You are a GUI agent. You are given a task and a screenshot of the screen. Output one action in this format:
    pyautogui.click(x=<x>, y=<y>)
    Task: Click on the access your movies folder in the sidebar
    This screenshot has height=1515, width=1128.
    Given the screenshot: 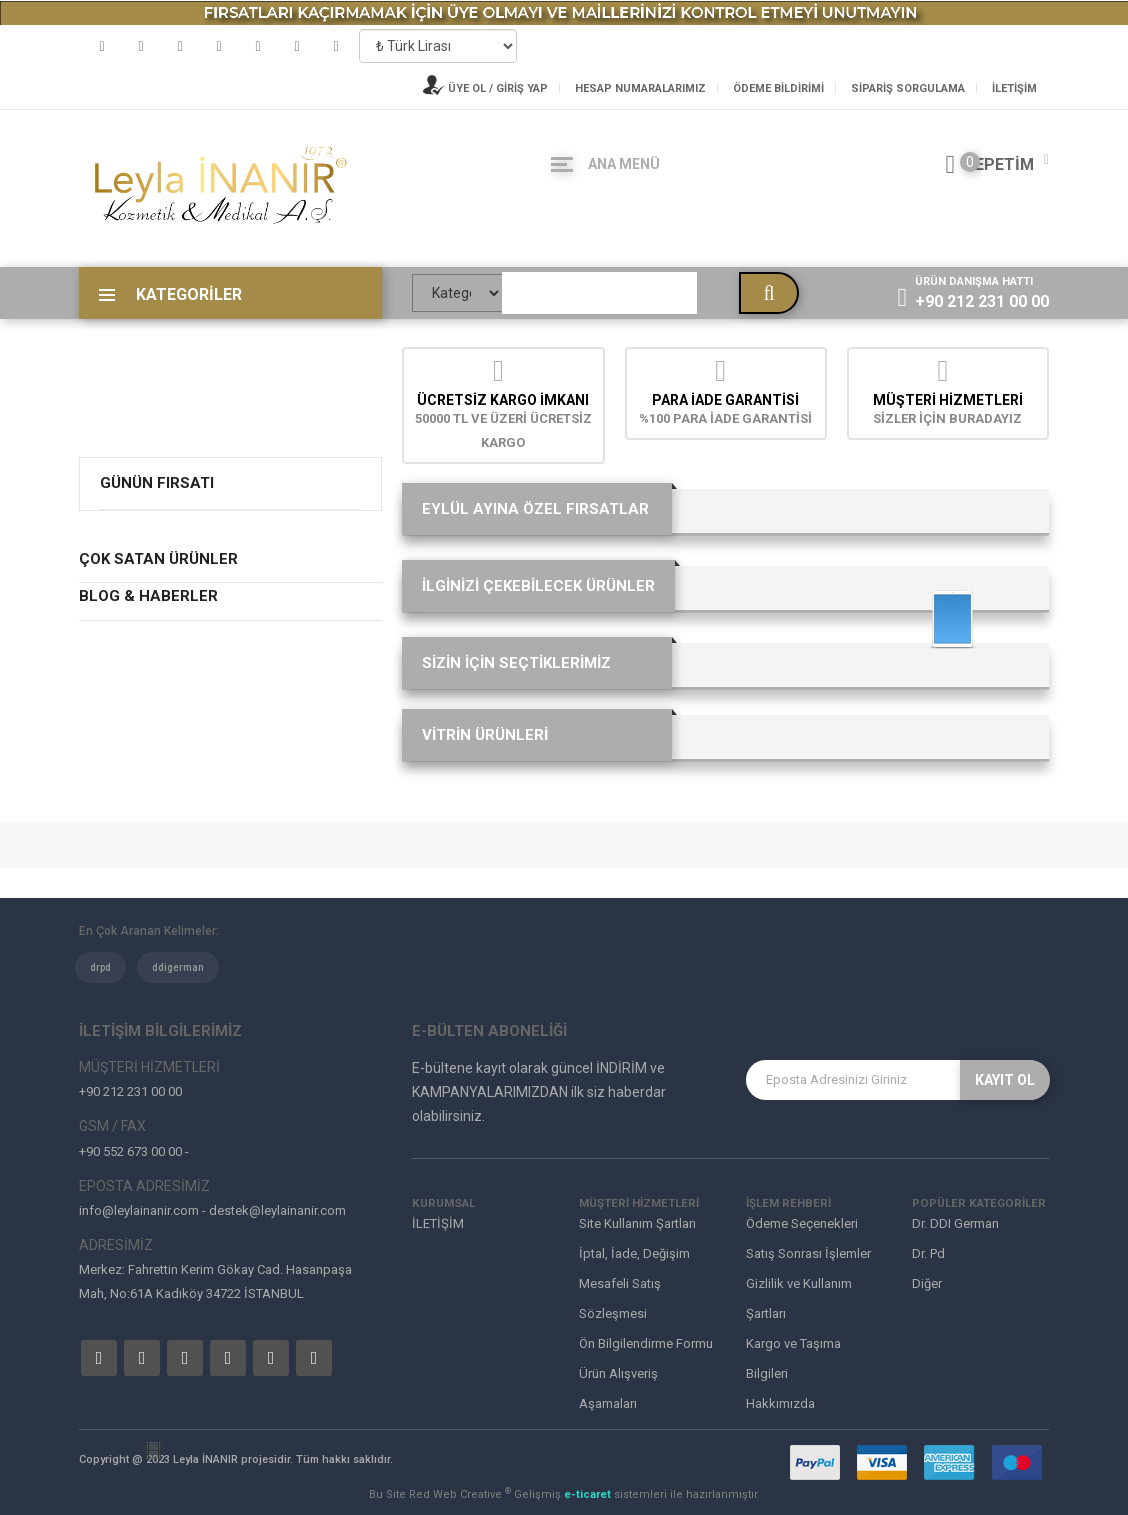 What is the action you would take?
    pyautogui.click(x=153, y=1450)
    